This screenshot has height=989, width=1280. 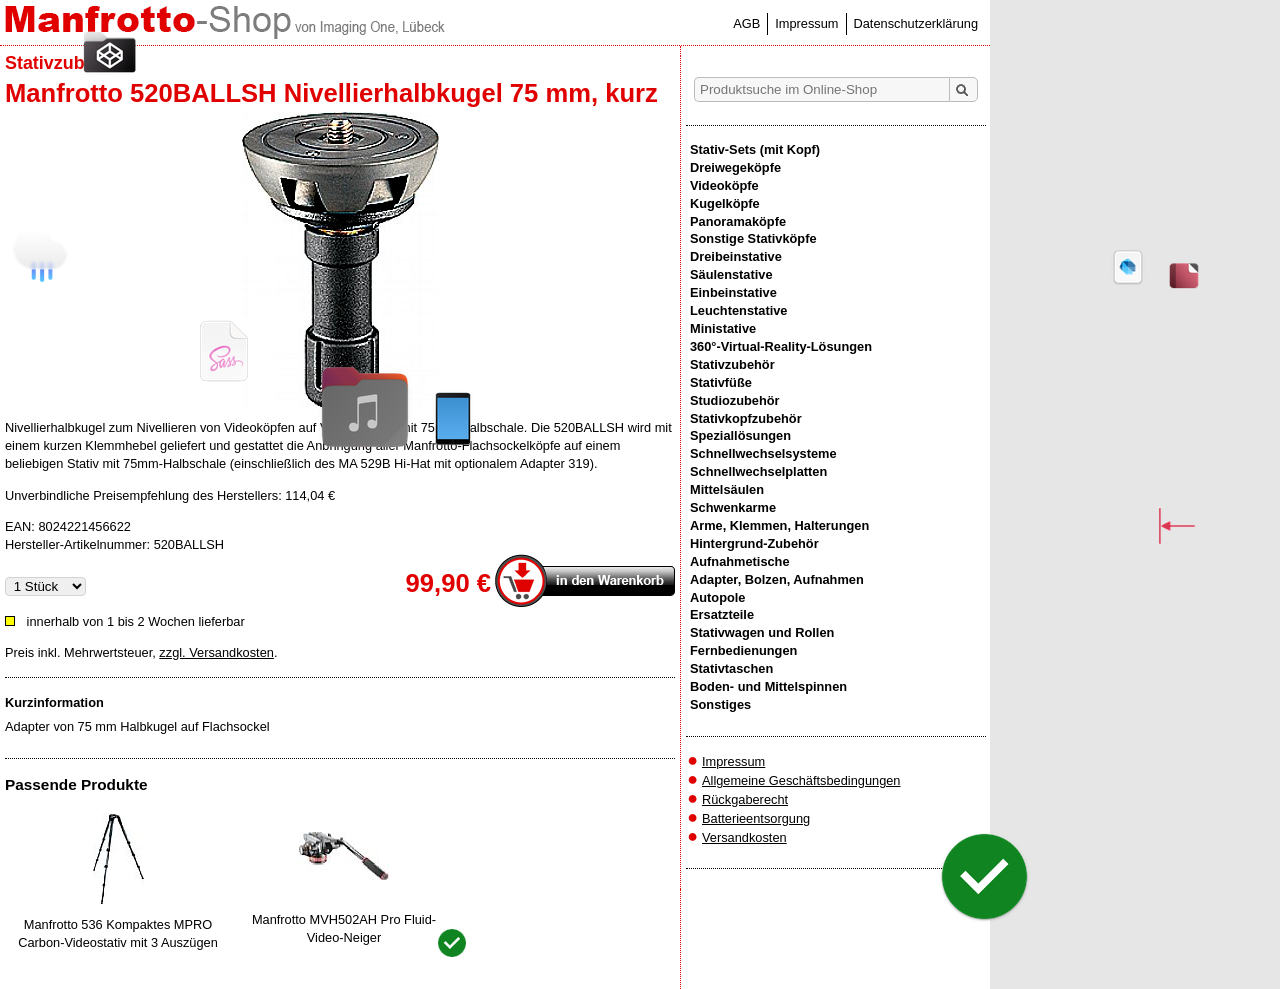 What do you see at coordinates (453, 414) in the screenshot?
I see `iPad Mini 3 device icon in system settings` at bounding box center [453, 414].